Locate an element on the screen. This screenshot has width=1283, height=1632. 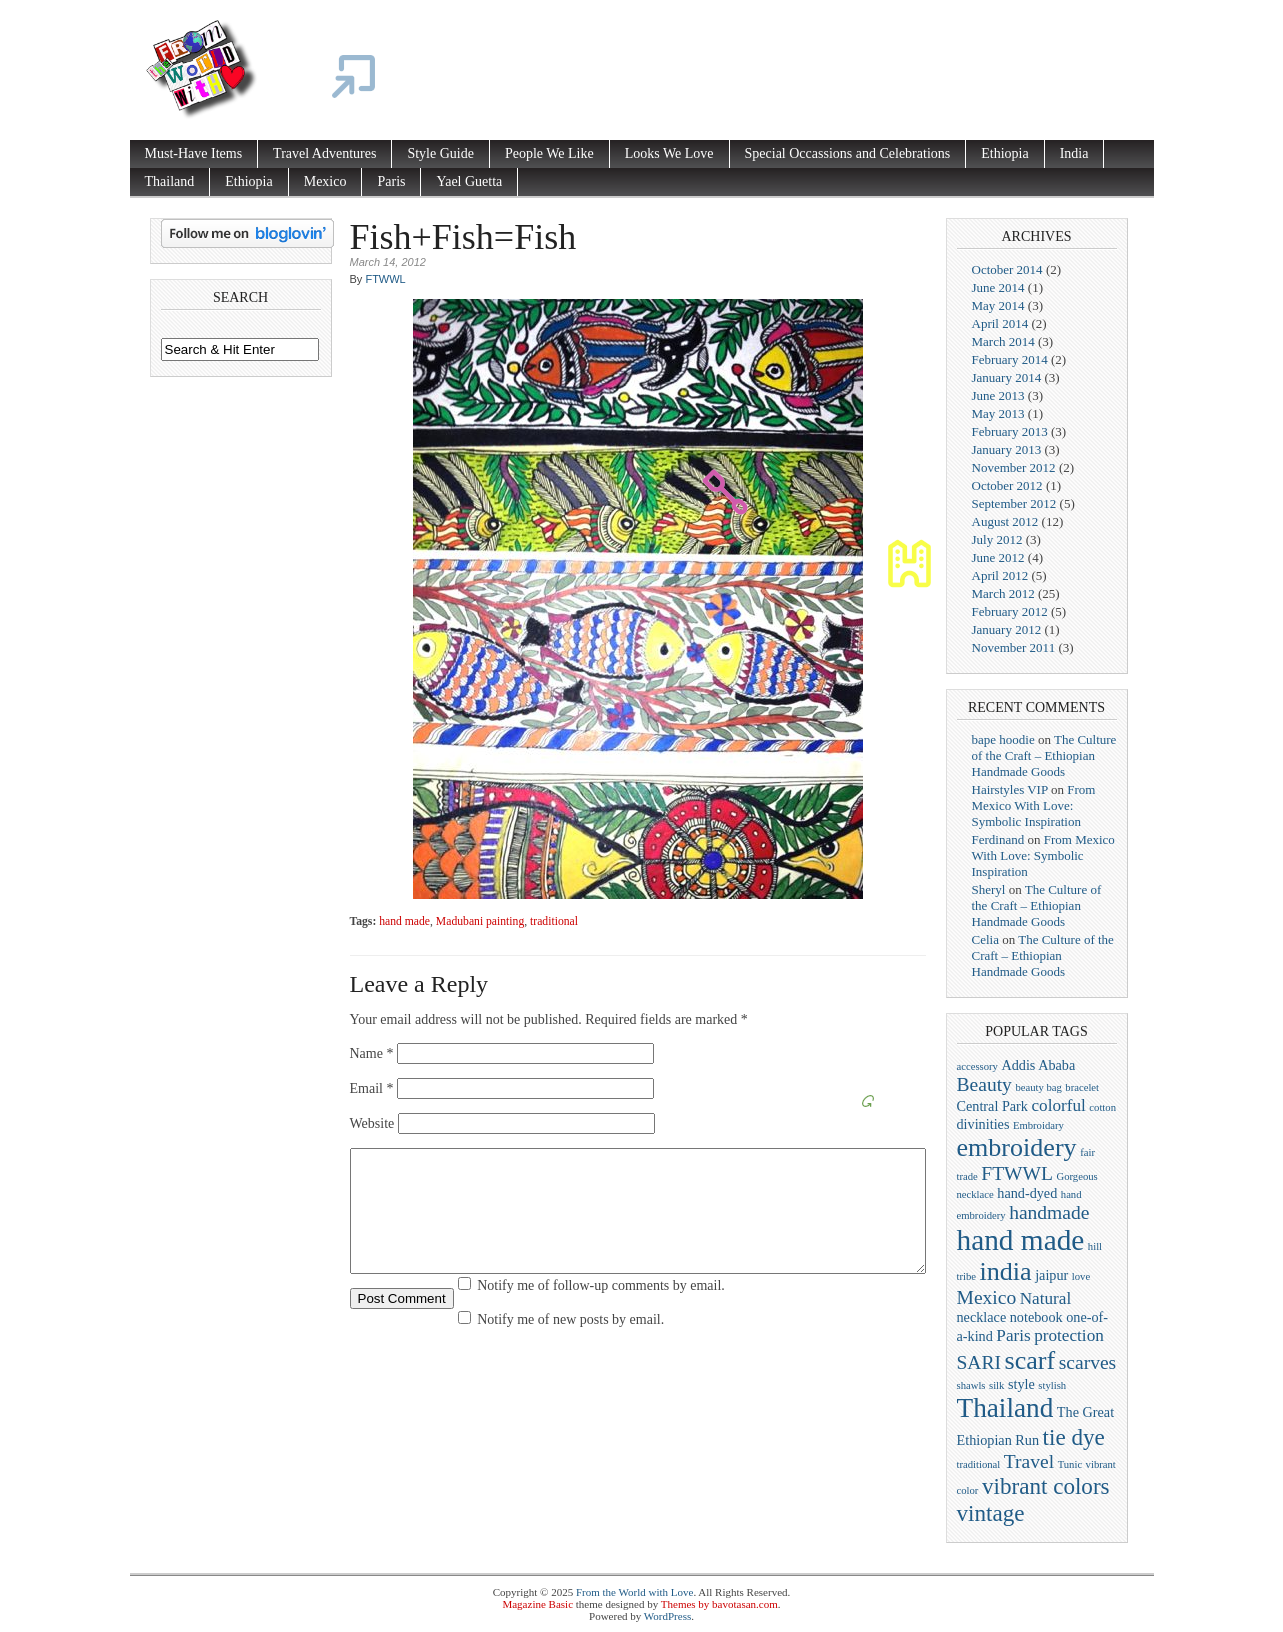
rotate object 360 degrees is located at coordinates (868, 1101).